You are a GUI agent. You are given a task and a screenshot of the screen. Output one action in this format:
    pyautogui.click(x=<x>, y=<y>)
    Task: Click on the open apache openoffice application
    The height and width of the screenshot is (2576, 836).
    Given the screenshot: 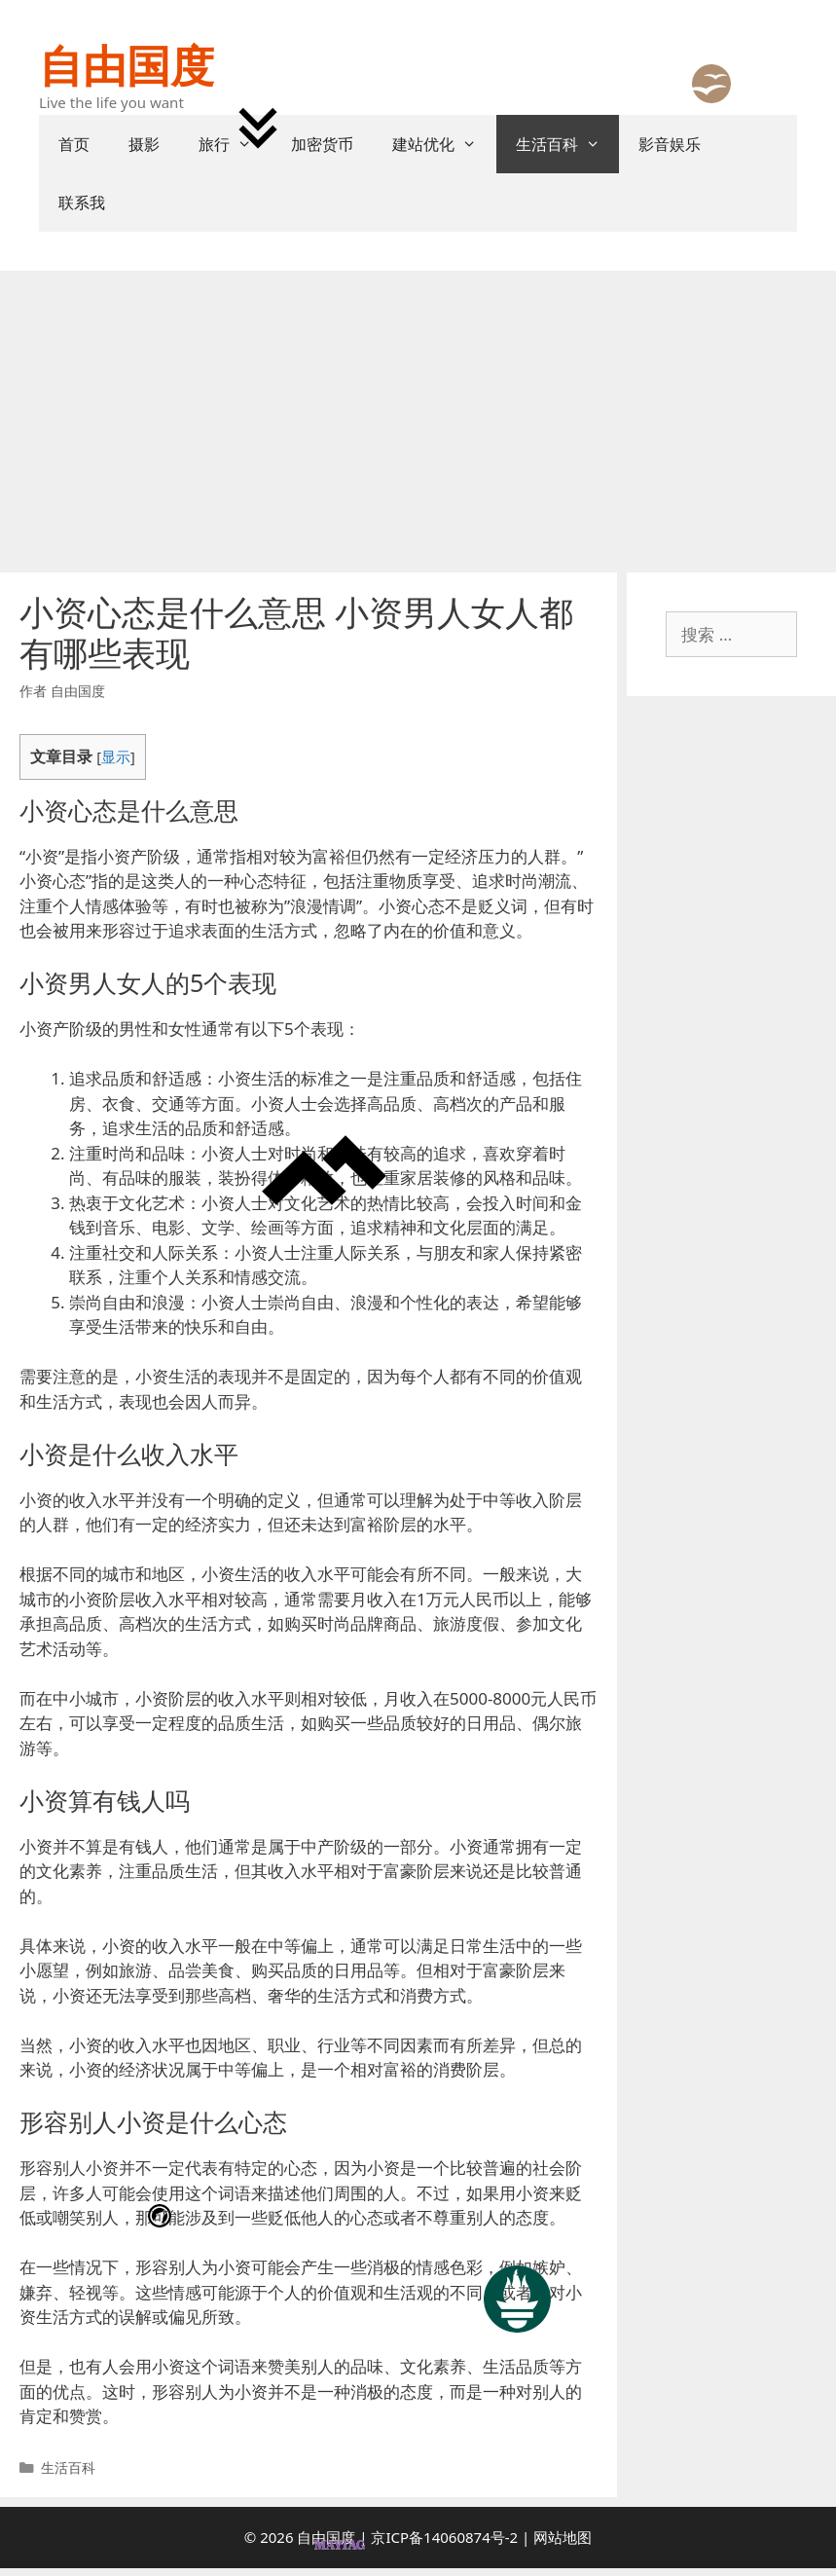 What is the action you would take?
    pyautogui.click(x=711, y=84)
    